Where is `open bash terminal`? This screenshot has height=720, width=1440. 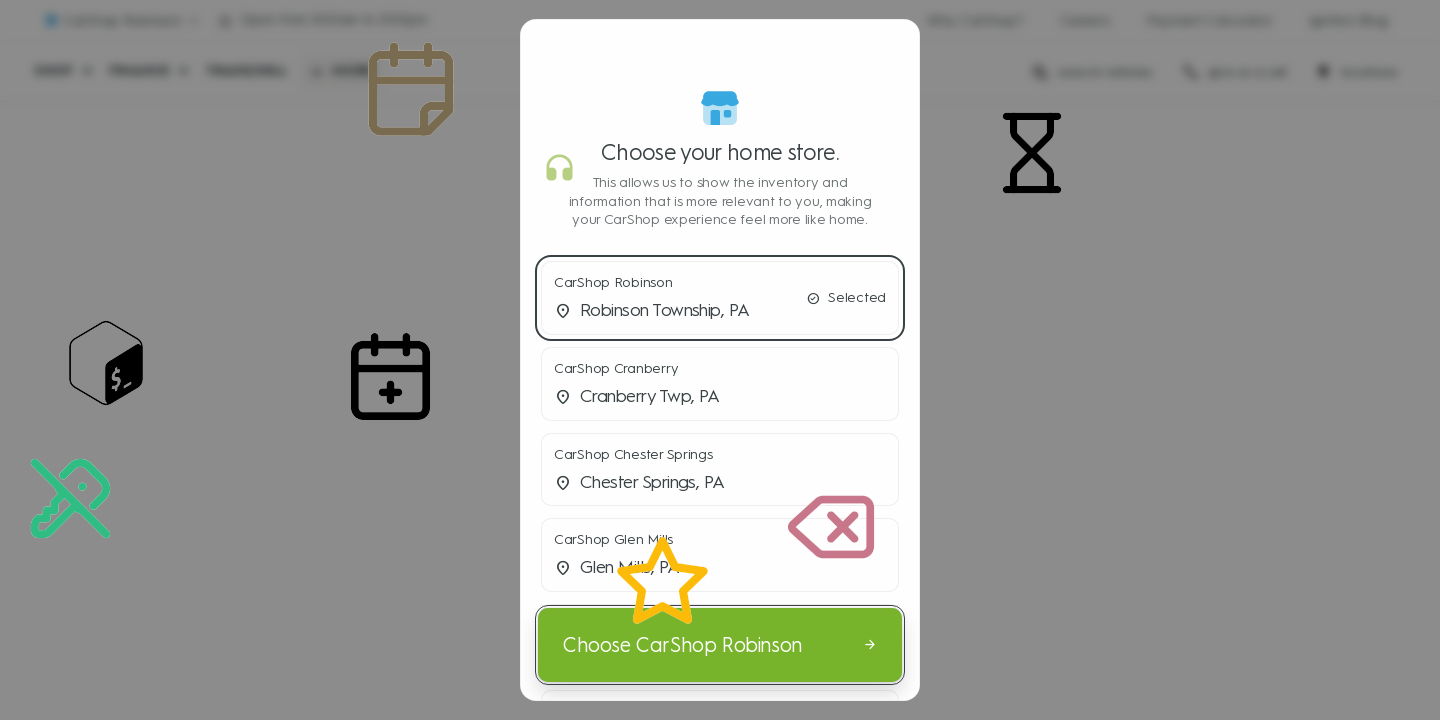
open bash terminal is located at coordinates (106, 363).